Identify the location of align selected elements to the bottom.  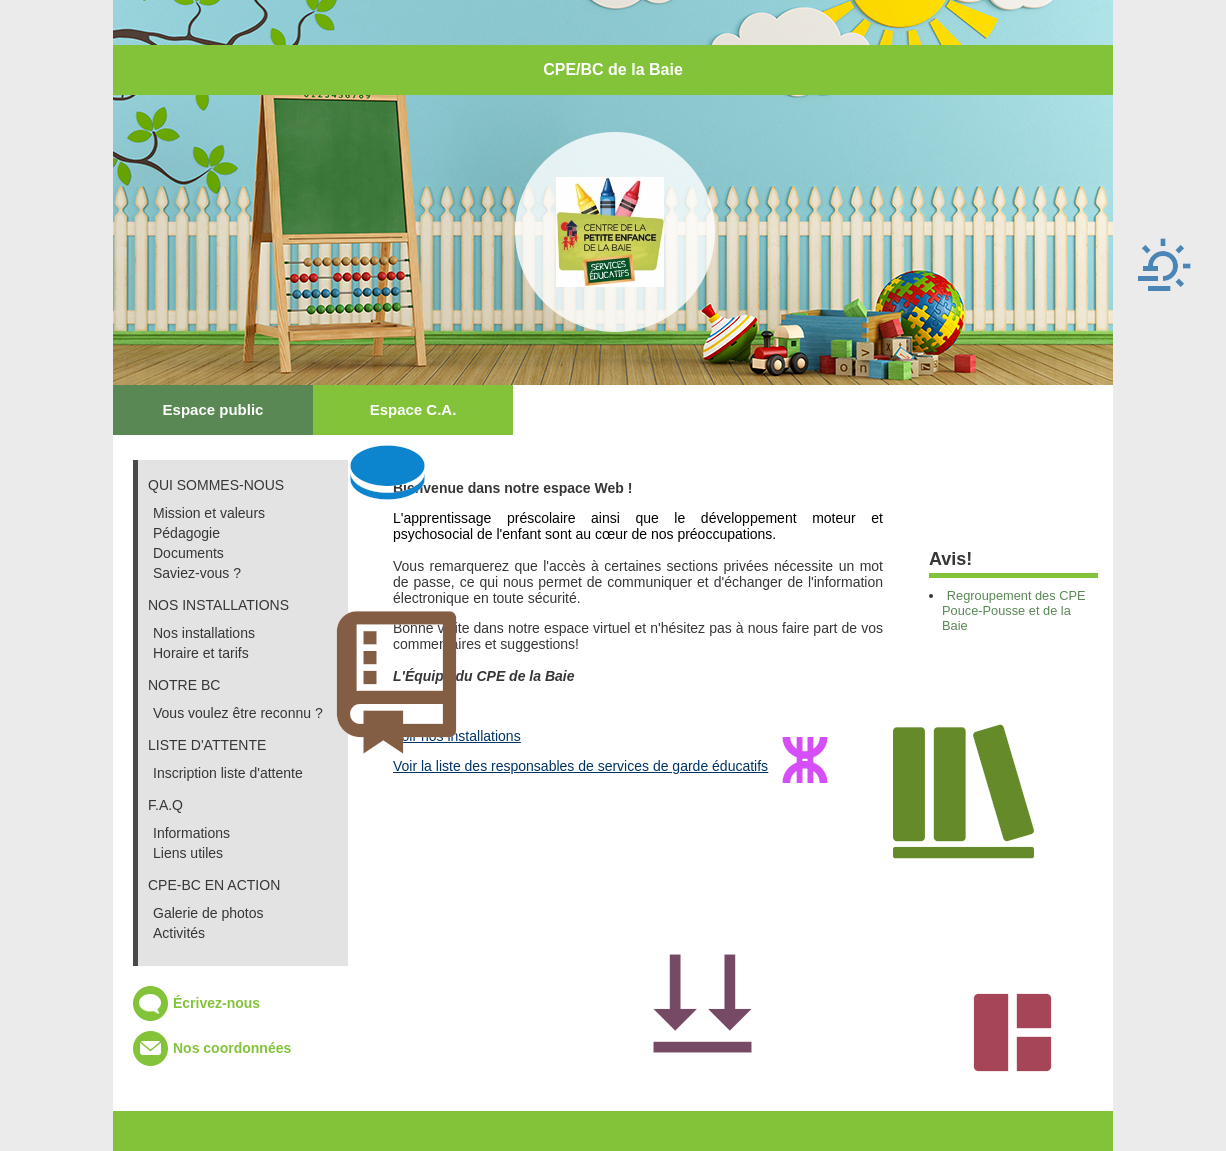
(702, 1003).